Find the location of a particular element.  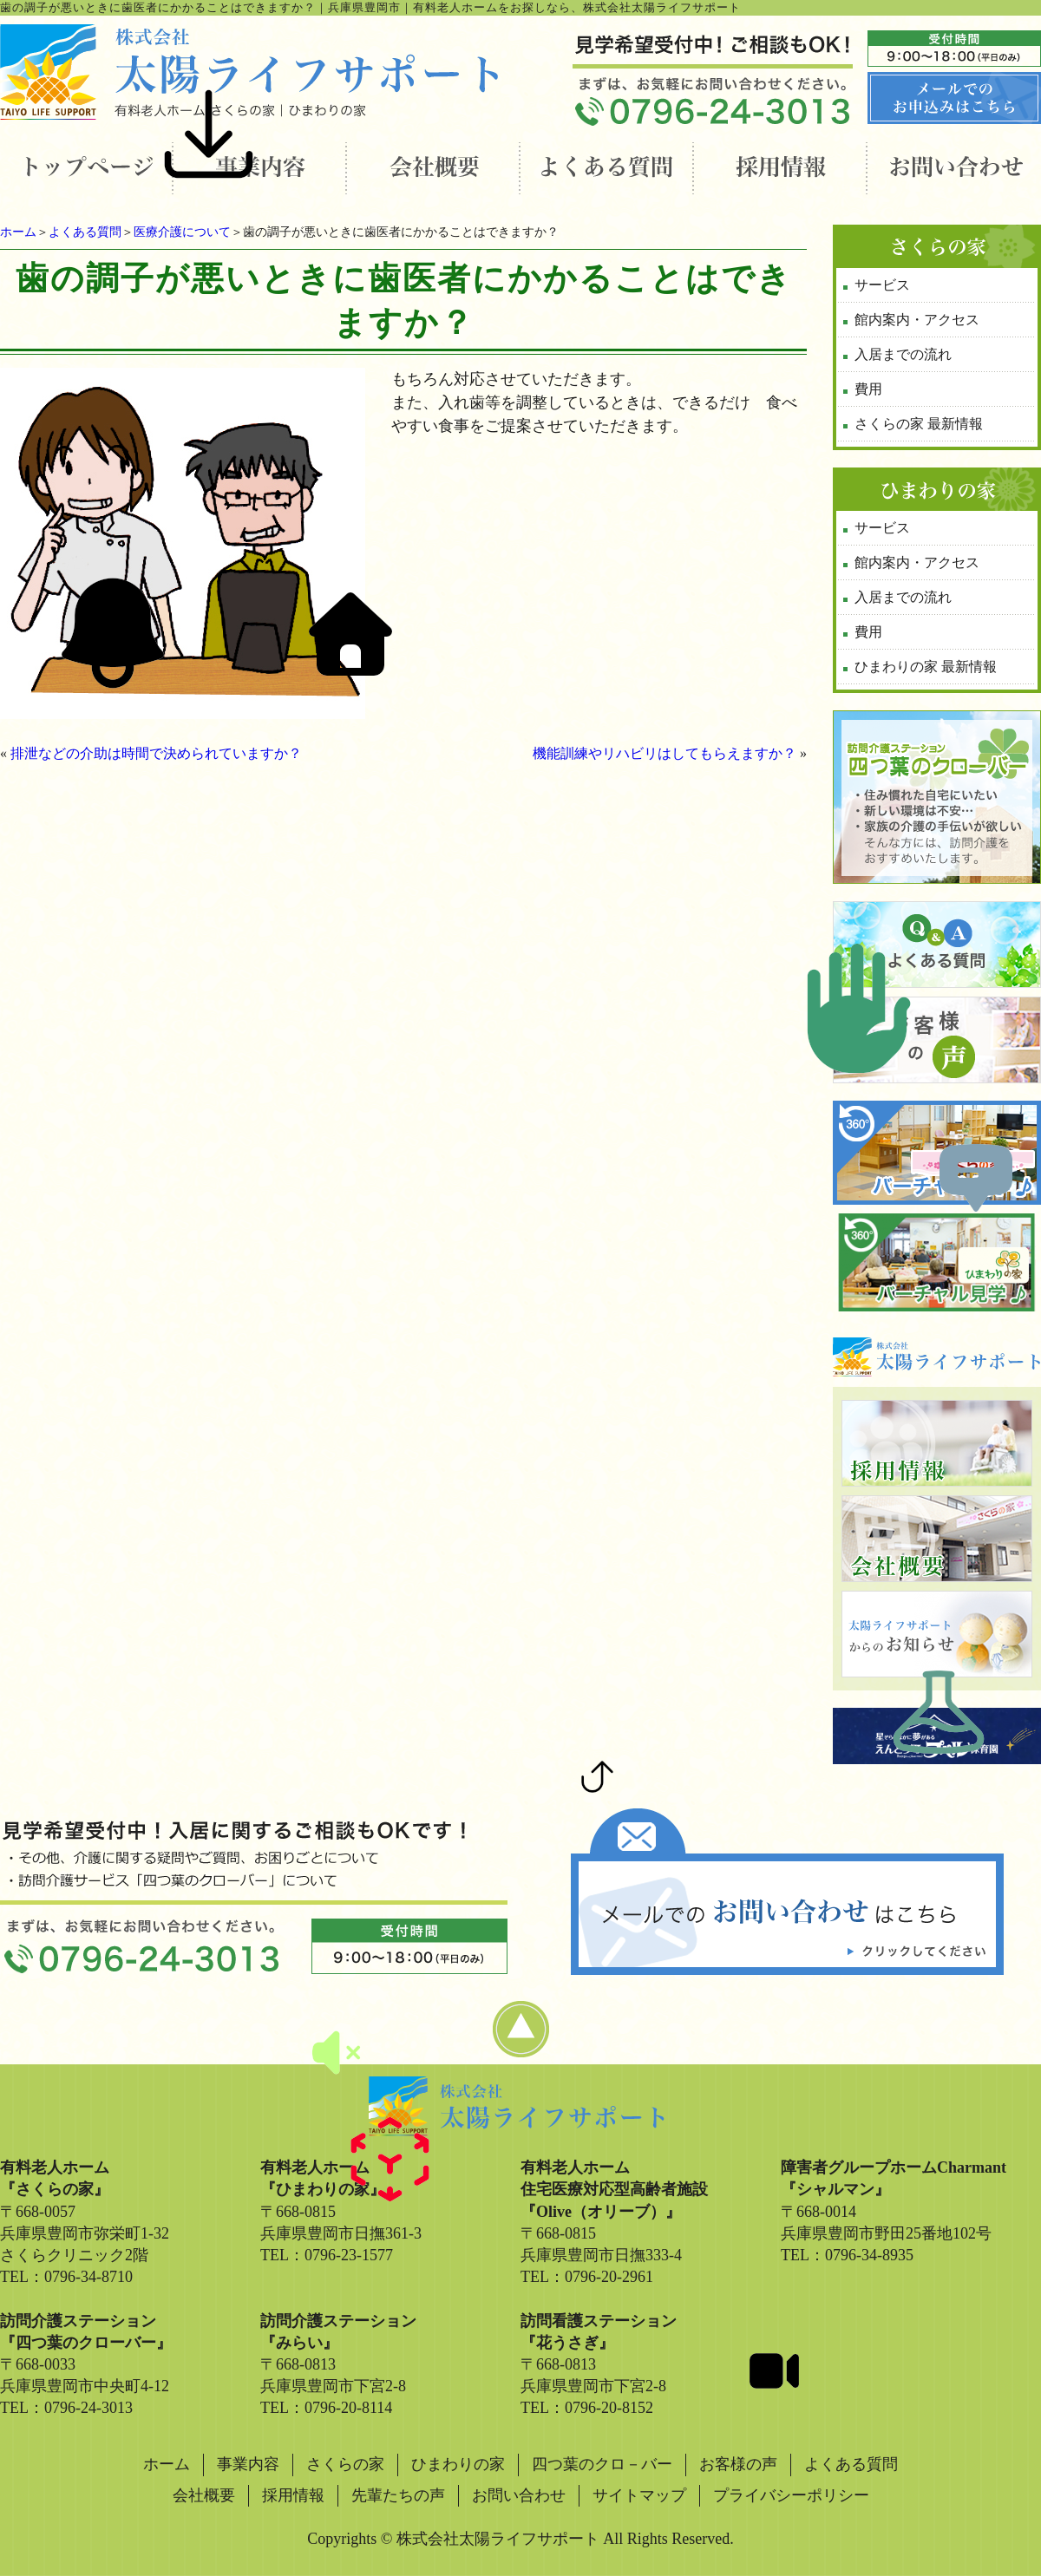

start a video call is located at coordinates (774, 2370).